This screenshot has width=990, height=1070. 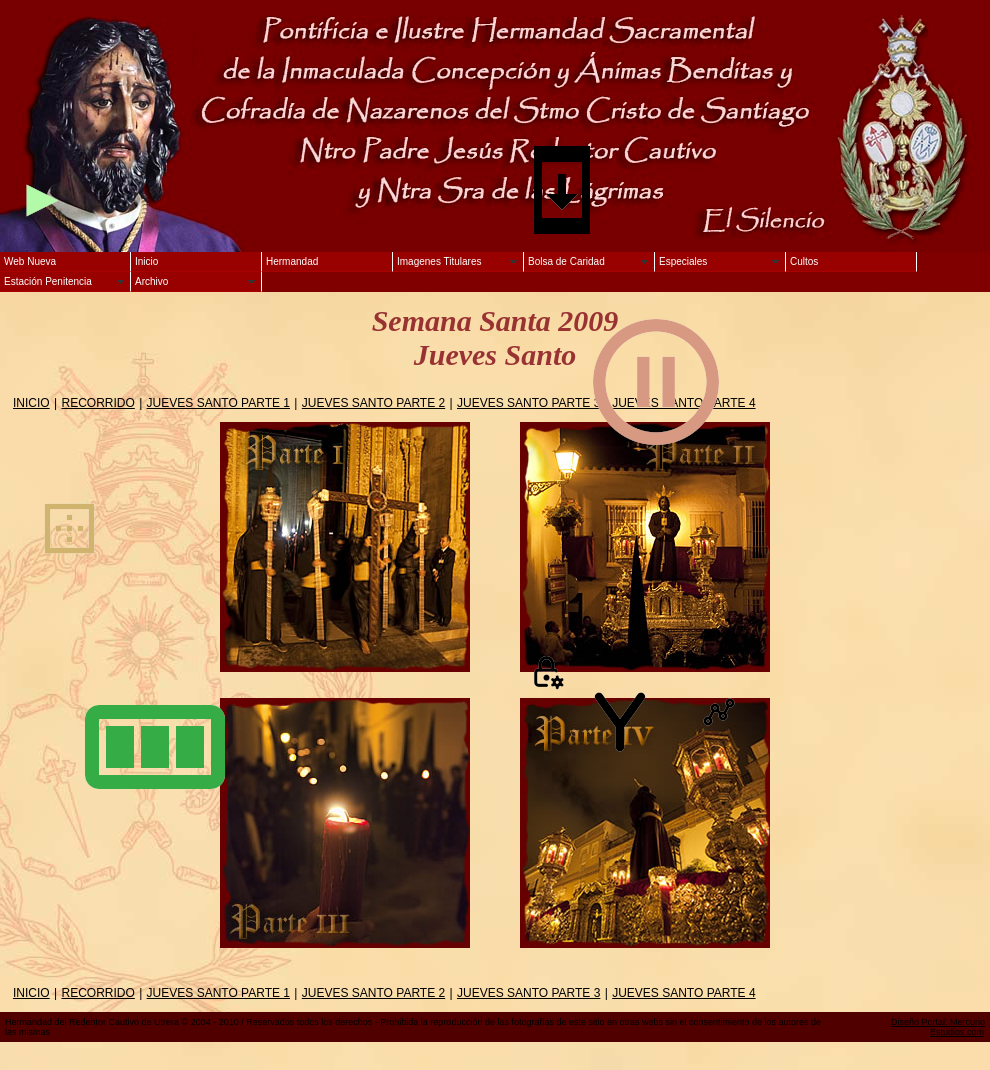 I want to click on access security settings, so click(x=546, y=671).